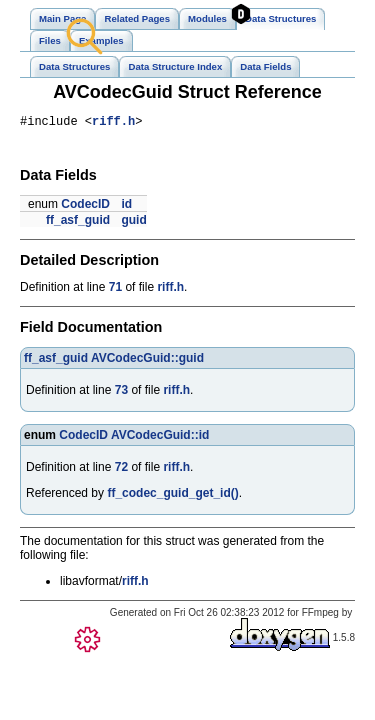 The height and width of the screenshot is (720, 375). What do you see at coordinates (241, 14) in the screenshot?
I see `indicates a "D" grade or rating level` at bounding box center [241, 14].